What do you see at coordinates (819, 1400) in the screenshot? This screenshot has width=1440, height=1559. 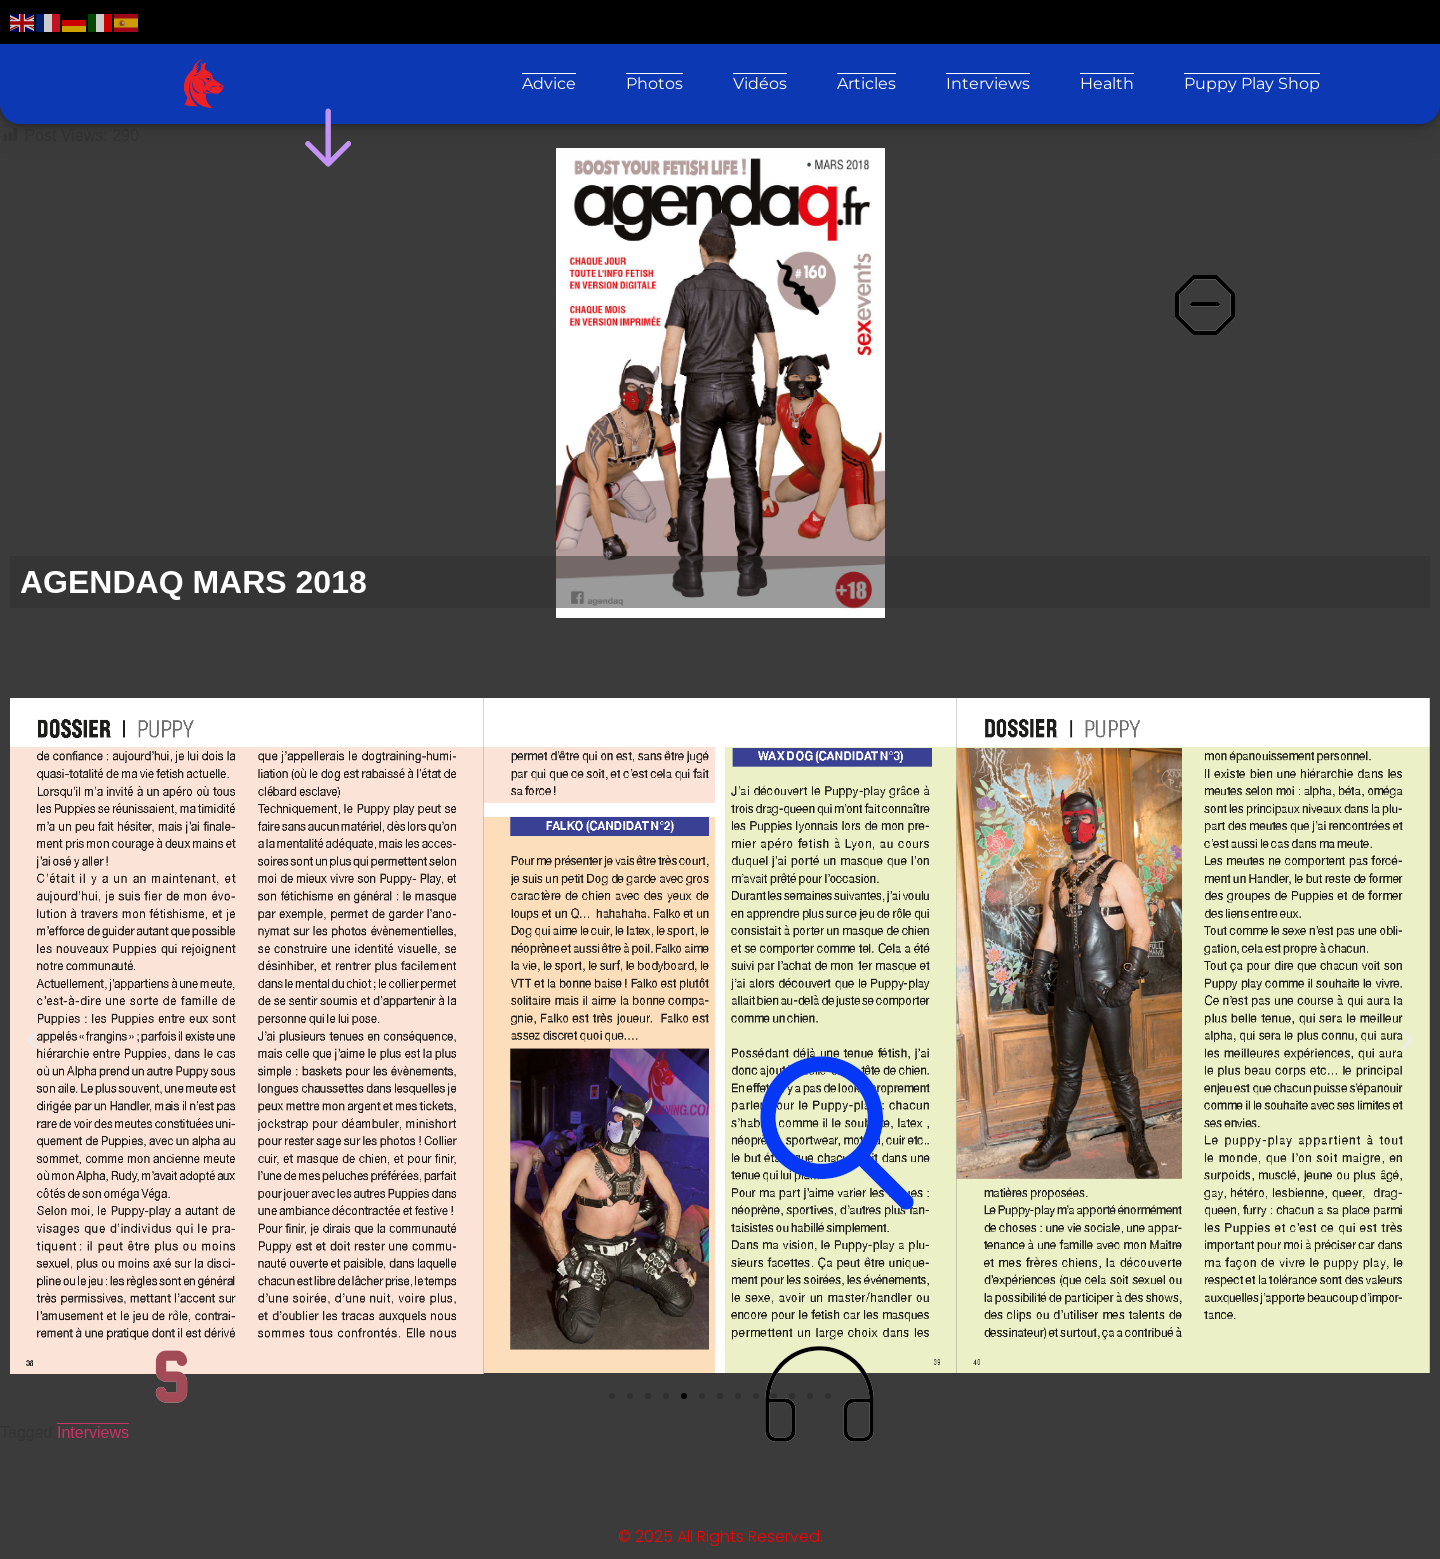 I see `listen to audio or music` at bounding box center [819, 1400].